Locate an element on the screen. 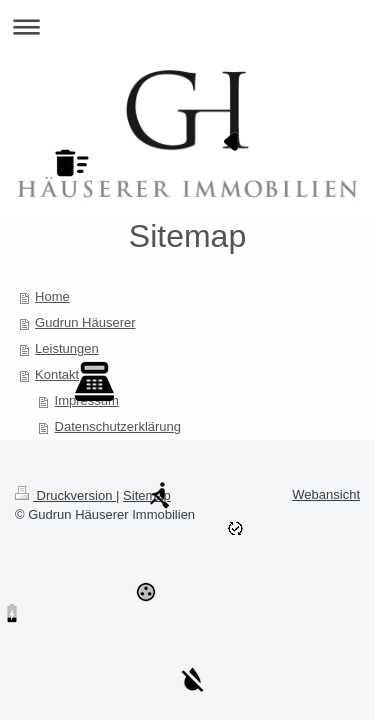 The image size is (375, 720). sync or publish changes is located at coordinates (235, 528).